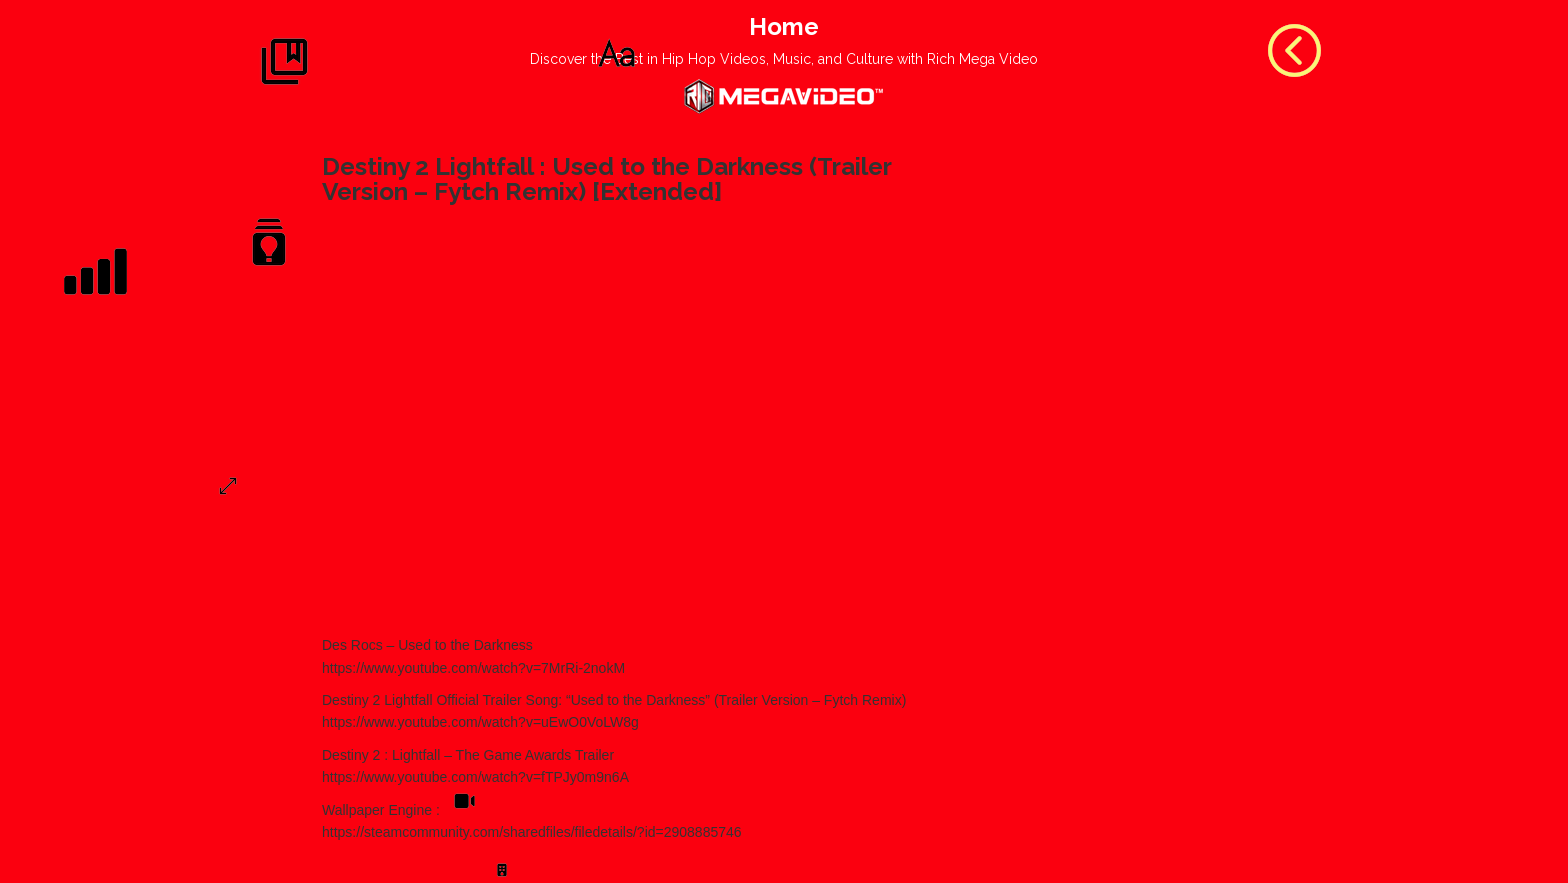 This screenshot has width=1568, height=883. Describe the element at coordinates (95, 271) in the screenshot. I see `indicates cellular signal strength` at that location.